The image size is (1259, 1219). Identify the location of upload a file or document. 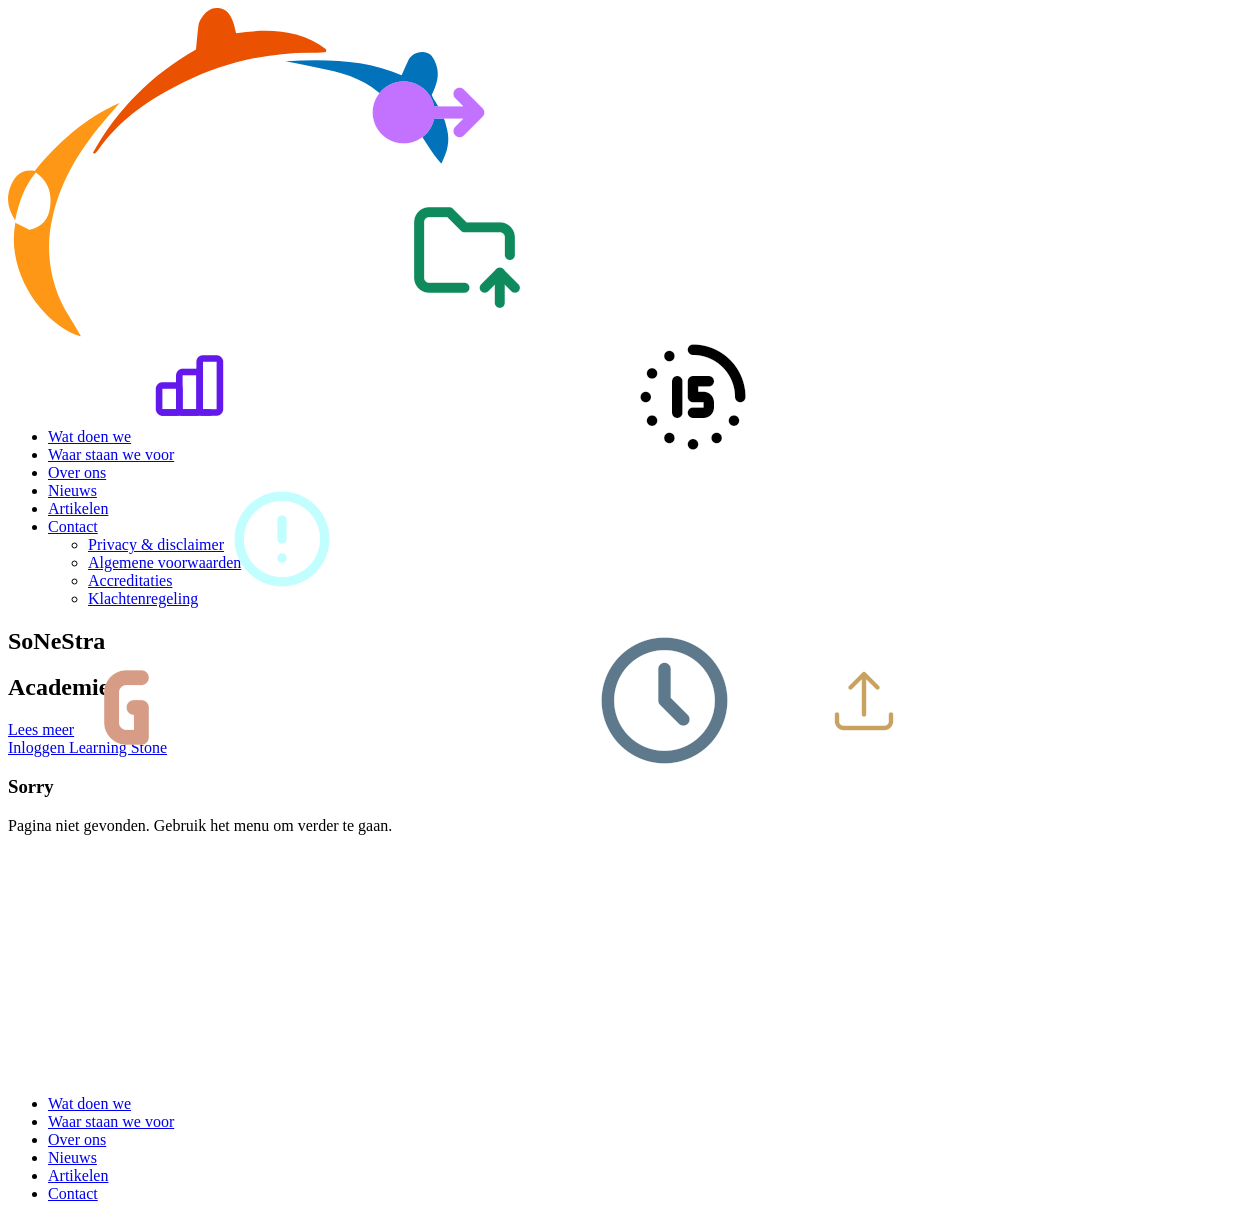
(864, 701).